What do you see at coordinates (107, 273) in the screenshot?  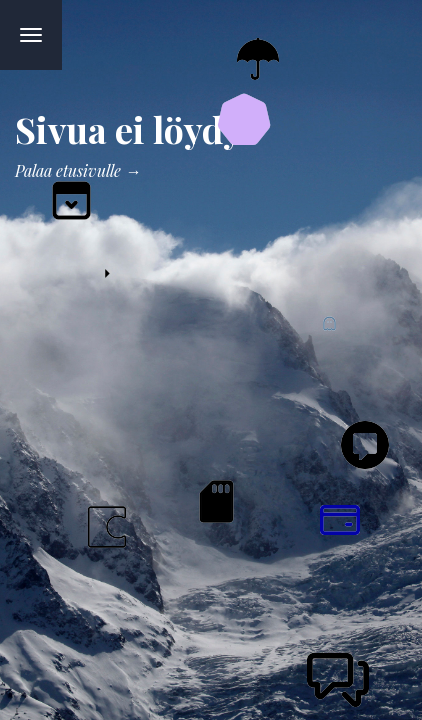 I see `play media or start playback` at bounding box center [107, 273].